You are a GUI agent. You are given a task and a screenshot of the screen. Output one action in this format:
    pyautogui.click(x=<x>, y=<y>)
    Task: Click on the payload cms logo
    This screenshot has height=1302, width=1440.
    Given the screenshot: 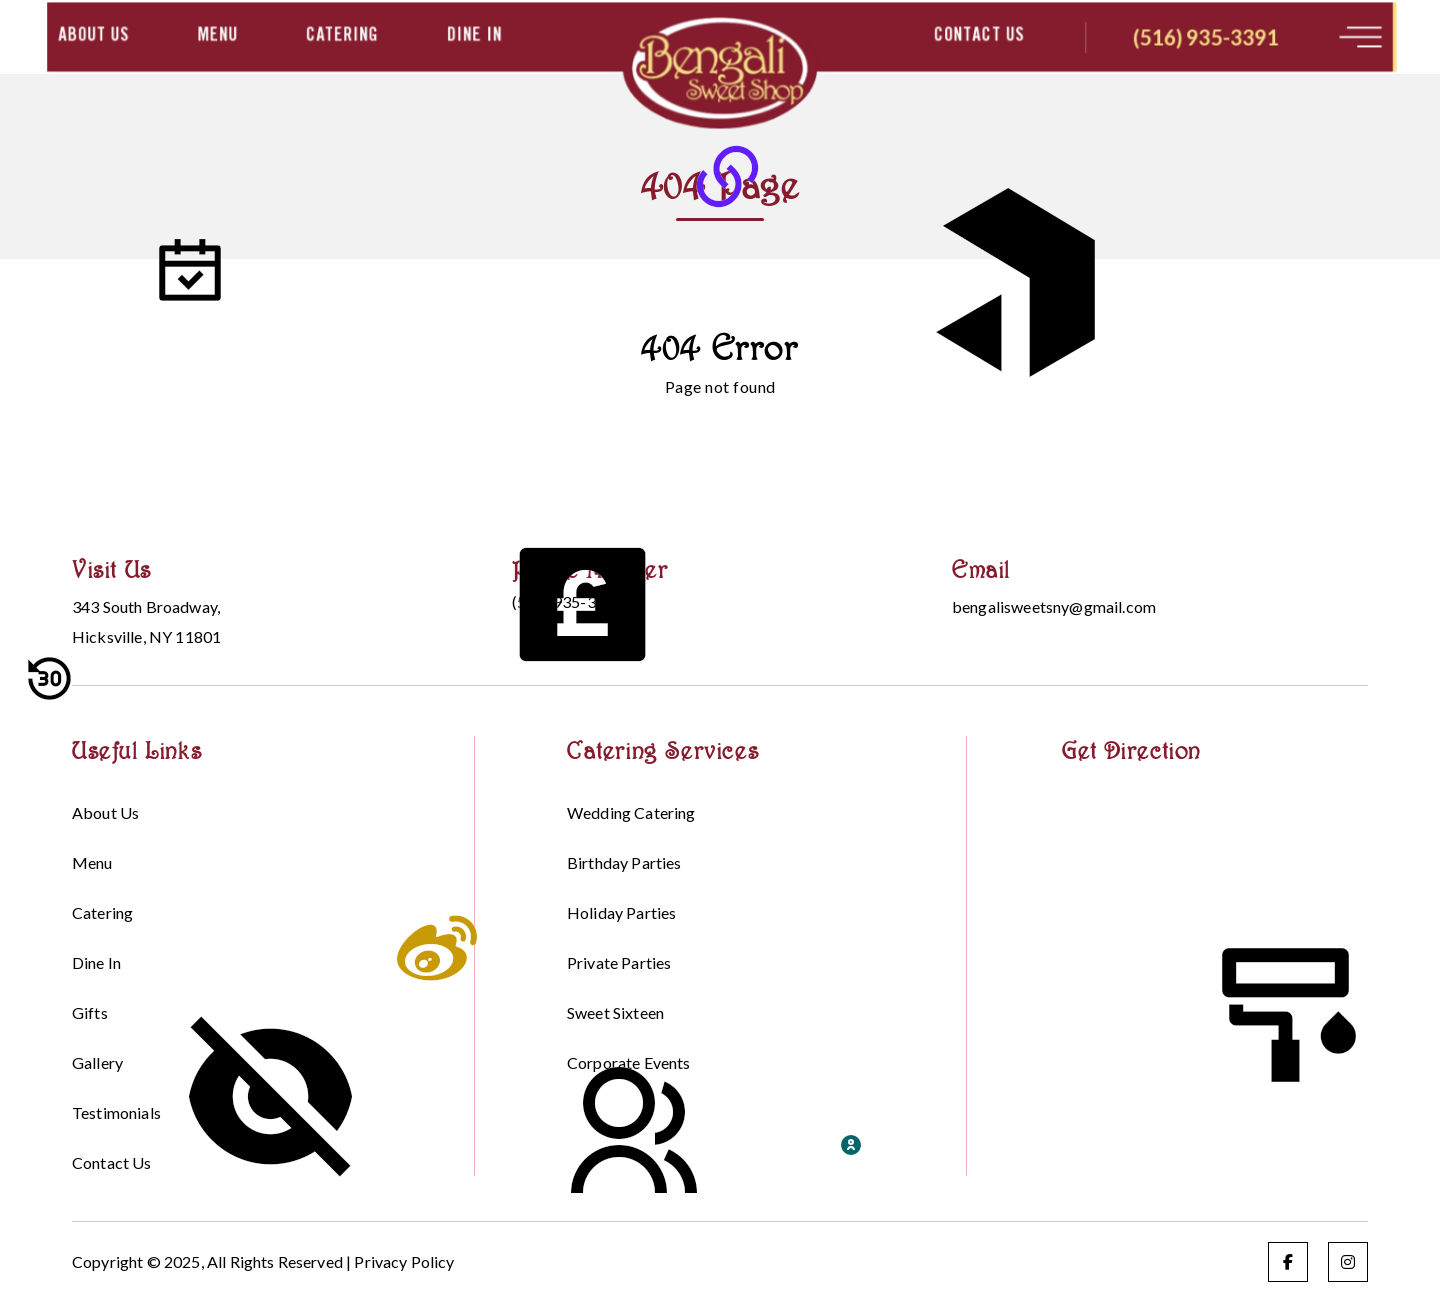 What is the action you would take?
    pyautogui.click(x=1015, y=282)
    